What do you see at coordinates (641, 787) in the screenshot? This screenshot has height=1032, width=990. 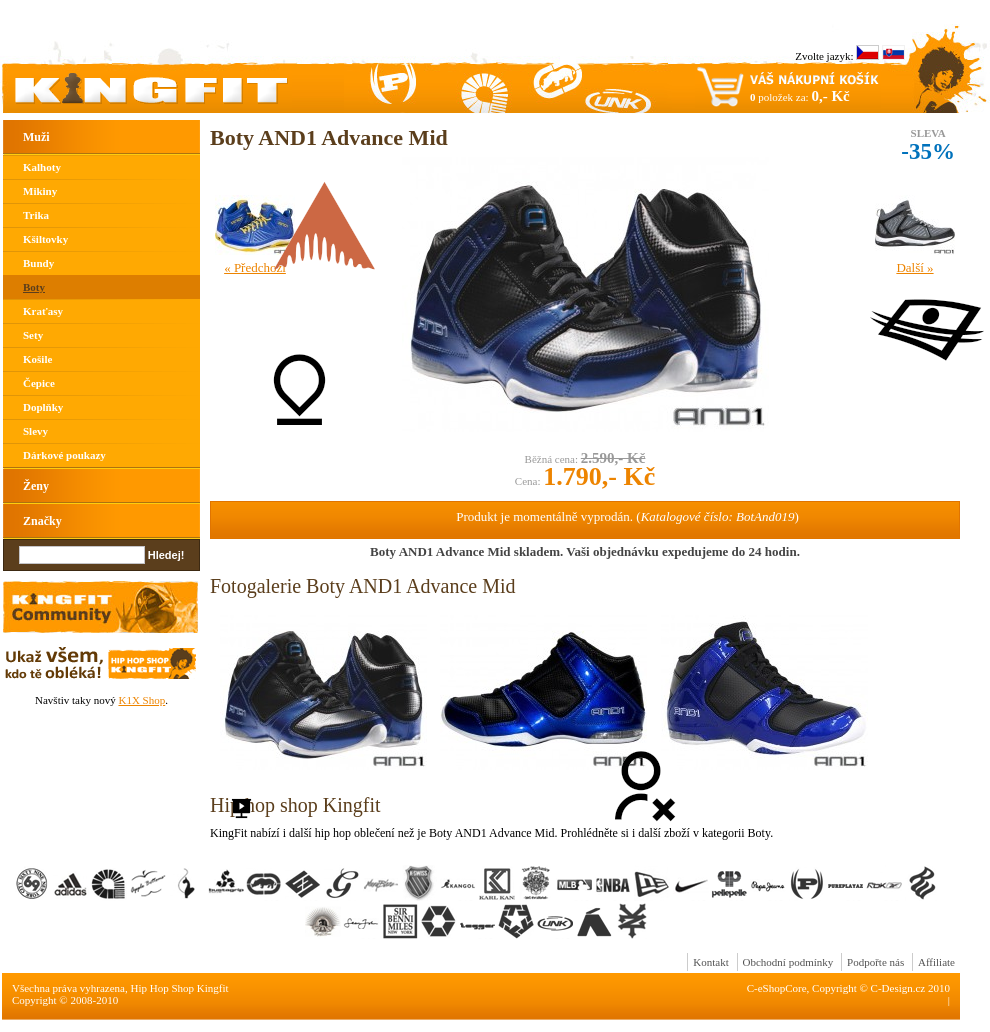 I see `unfollow a user` at bounding box center [641, 787].